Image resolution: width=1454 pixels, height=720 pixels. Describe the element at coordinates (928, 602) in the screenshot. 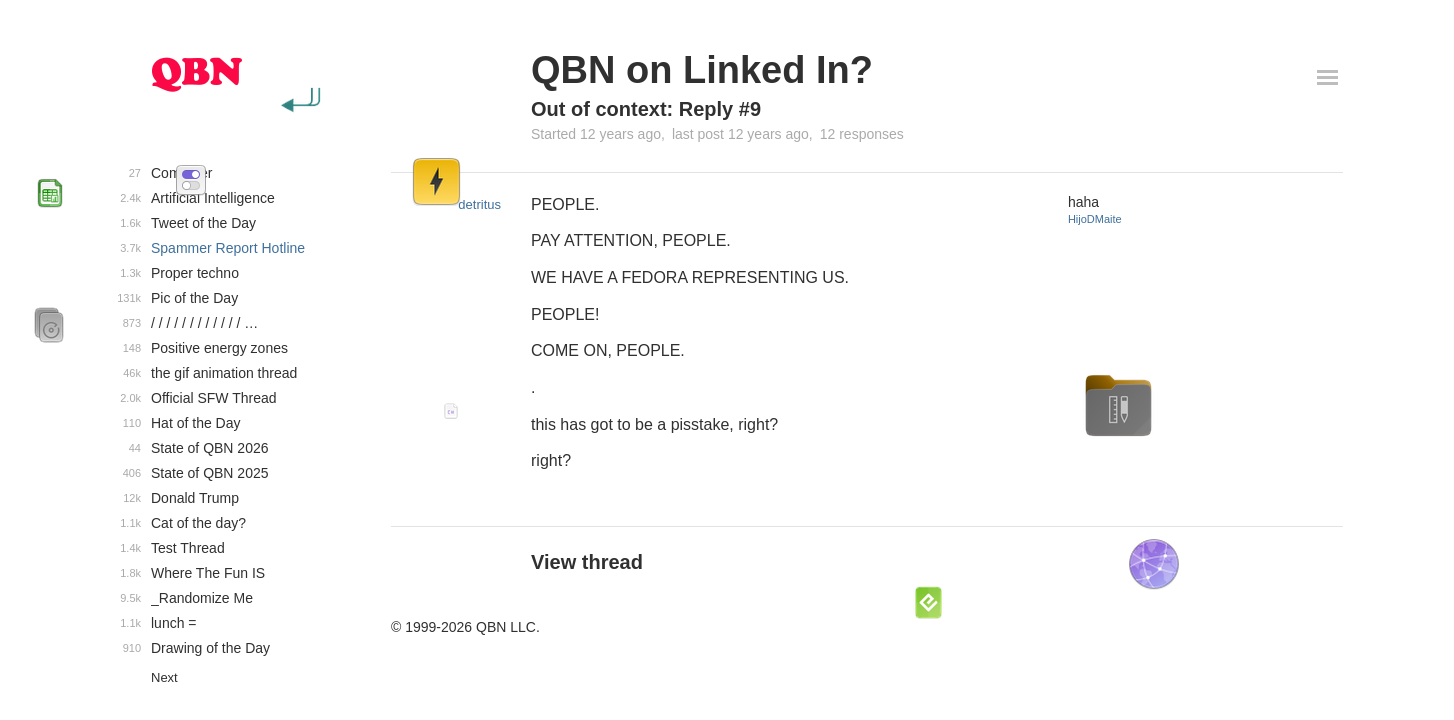

I see `an epub ebook file` at that location.